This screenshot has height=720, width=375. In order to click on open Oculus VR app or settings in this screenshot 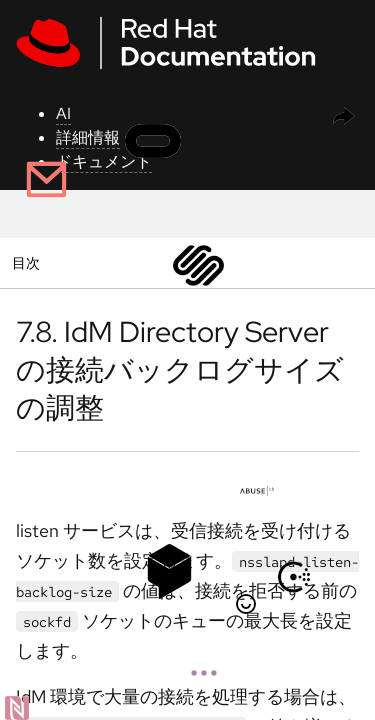, I will do `click(153, 141)`.